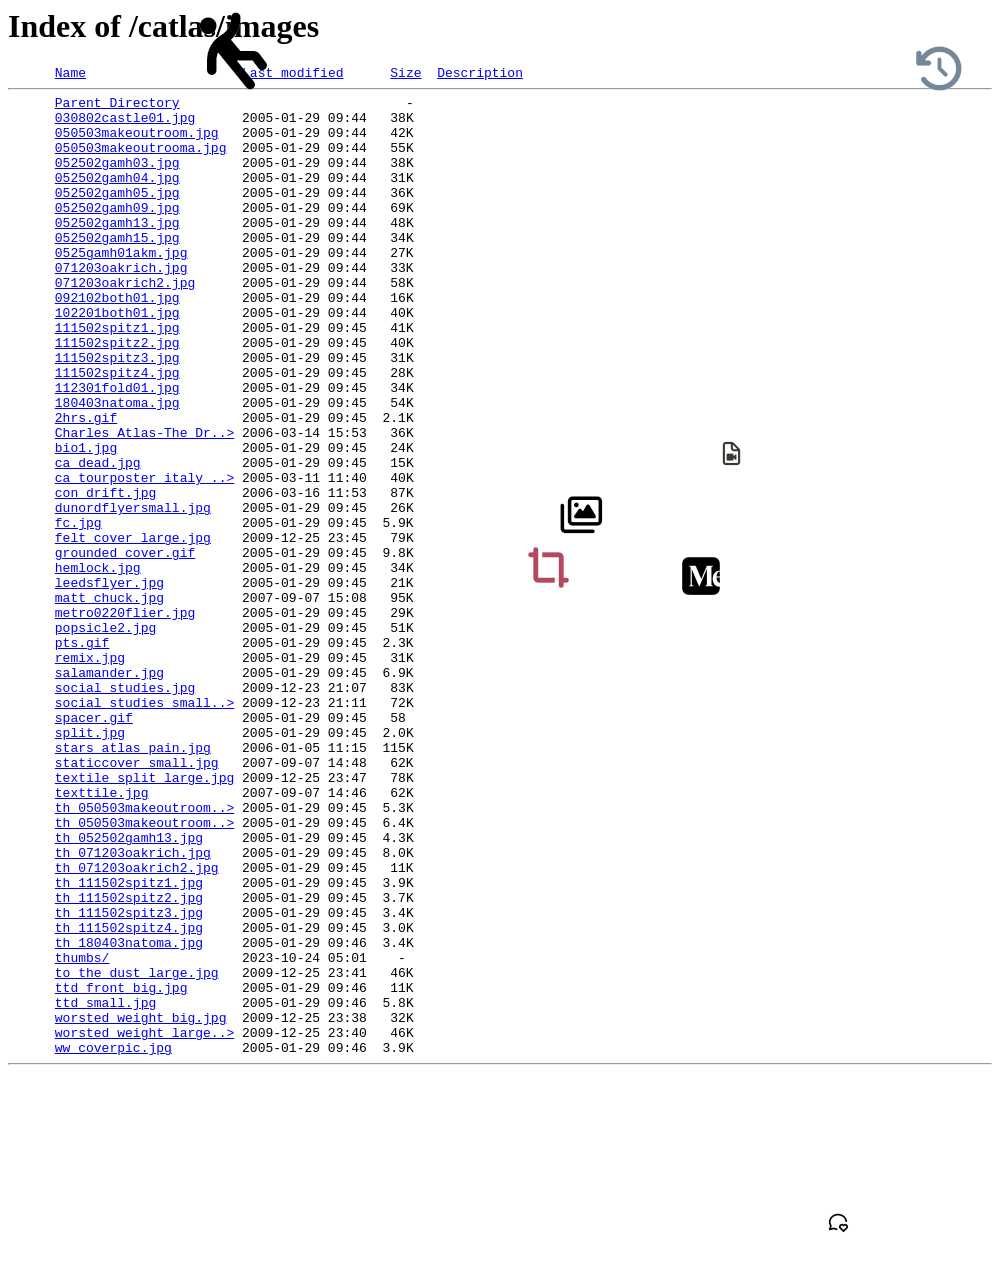 This screenshot has height=1273, width=1000. What do you see at coordinates (939, 68) in the screenshot?
I see `view history or recent activity` at bounding box center [939, 68].